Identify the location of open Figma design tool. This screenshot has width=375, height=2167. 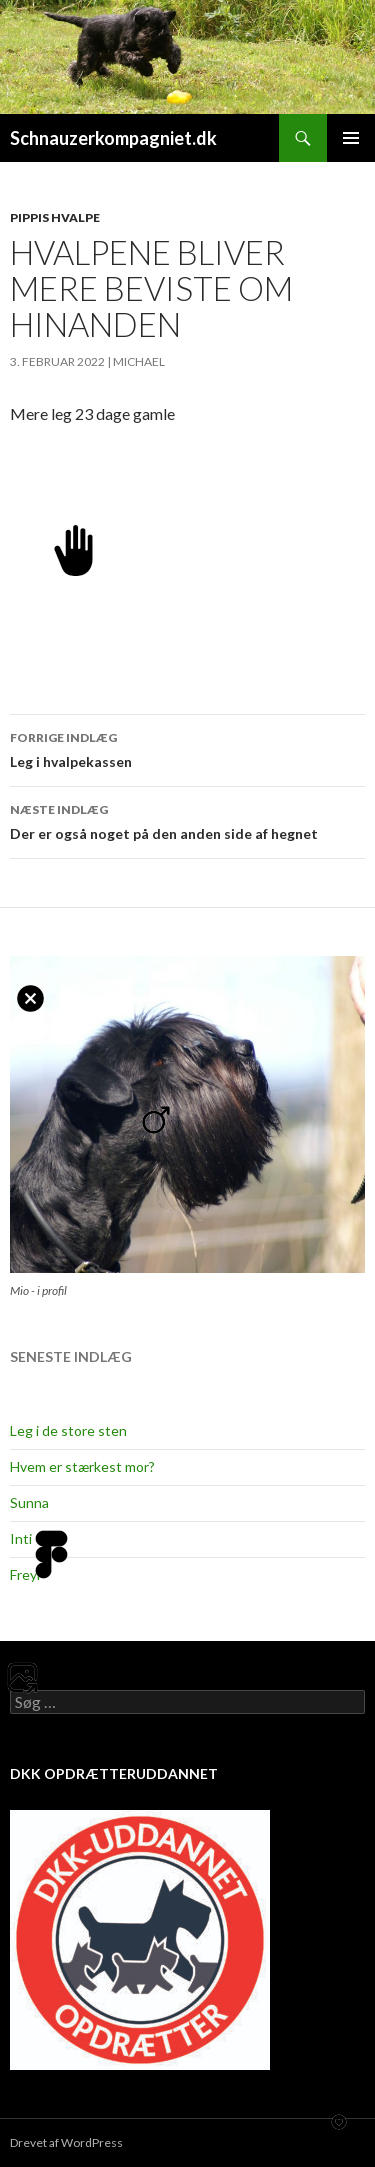
(51, 1554).